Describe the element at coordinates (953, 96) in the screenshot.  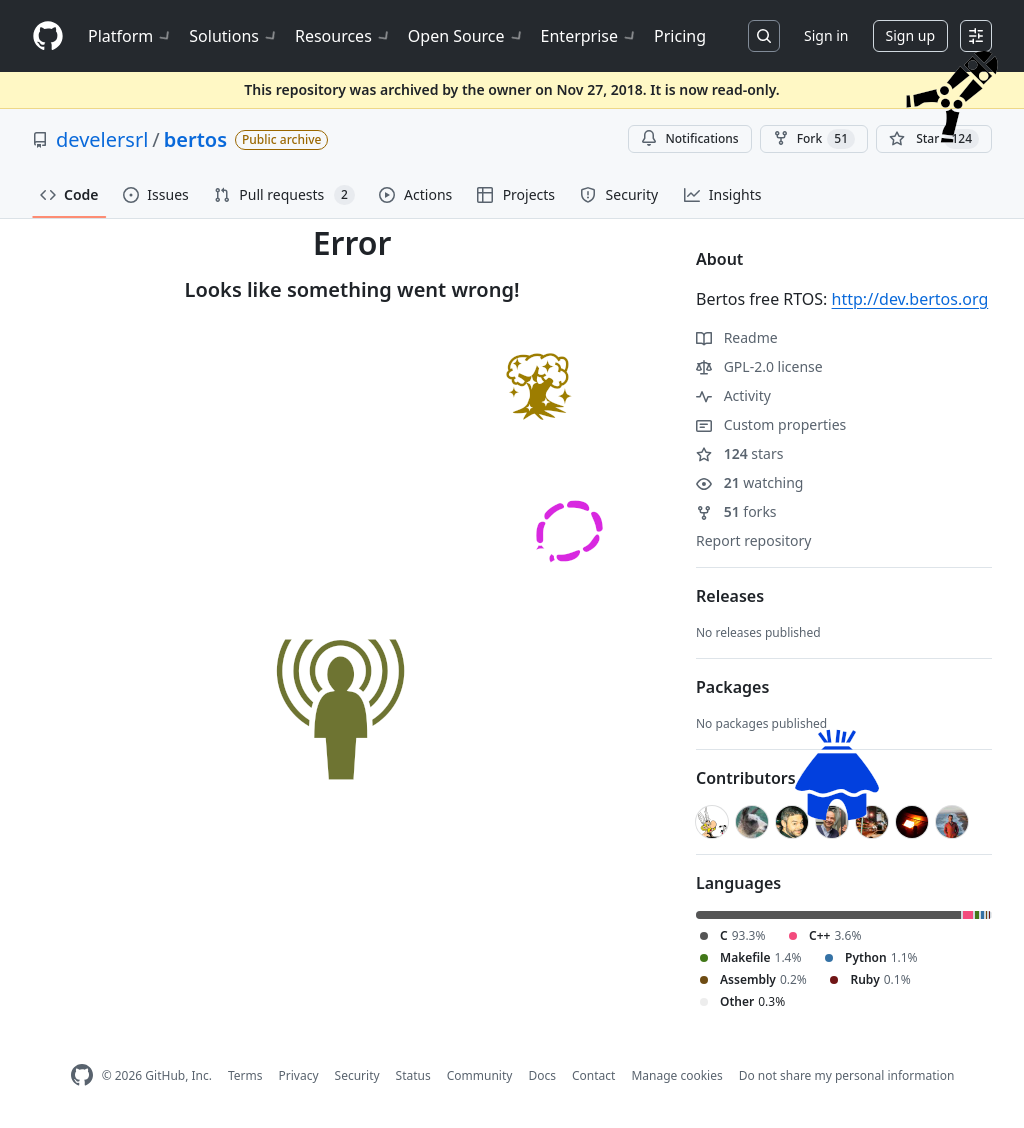
I see `bolt cutter tool item in game inventory` at that location.